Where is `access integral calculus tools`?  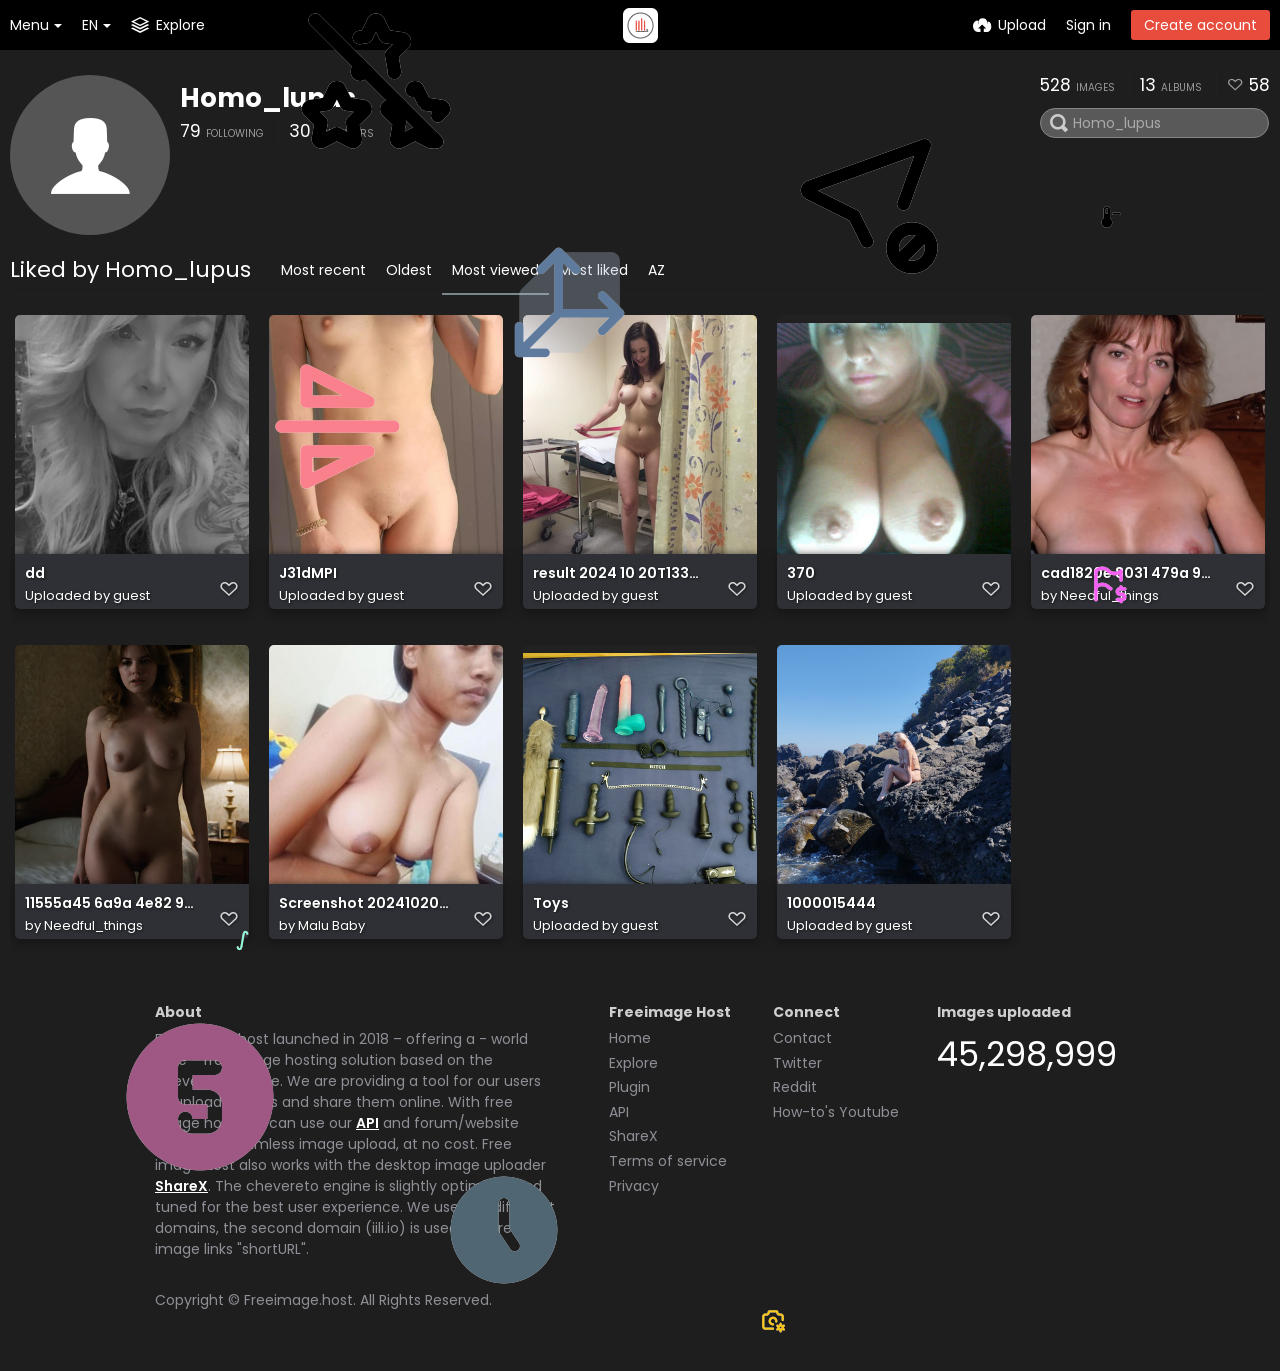 access integral calculus tools is located at coordinates (242, 940).